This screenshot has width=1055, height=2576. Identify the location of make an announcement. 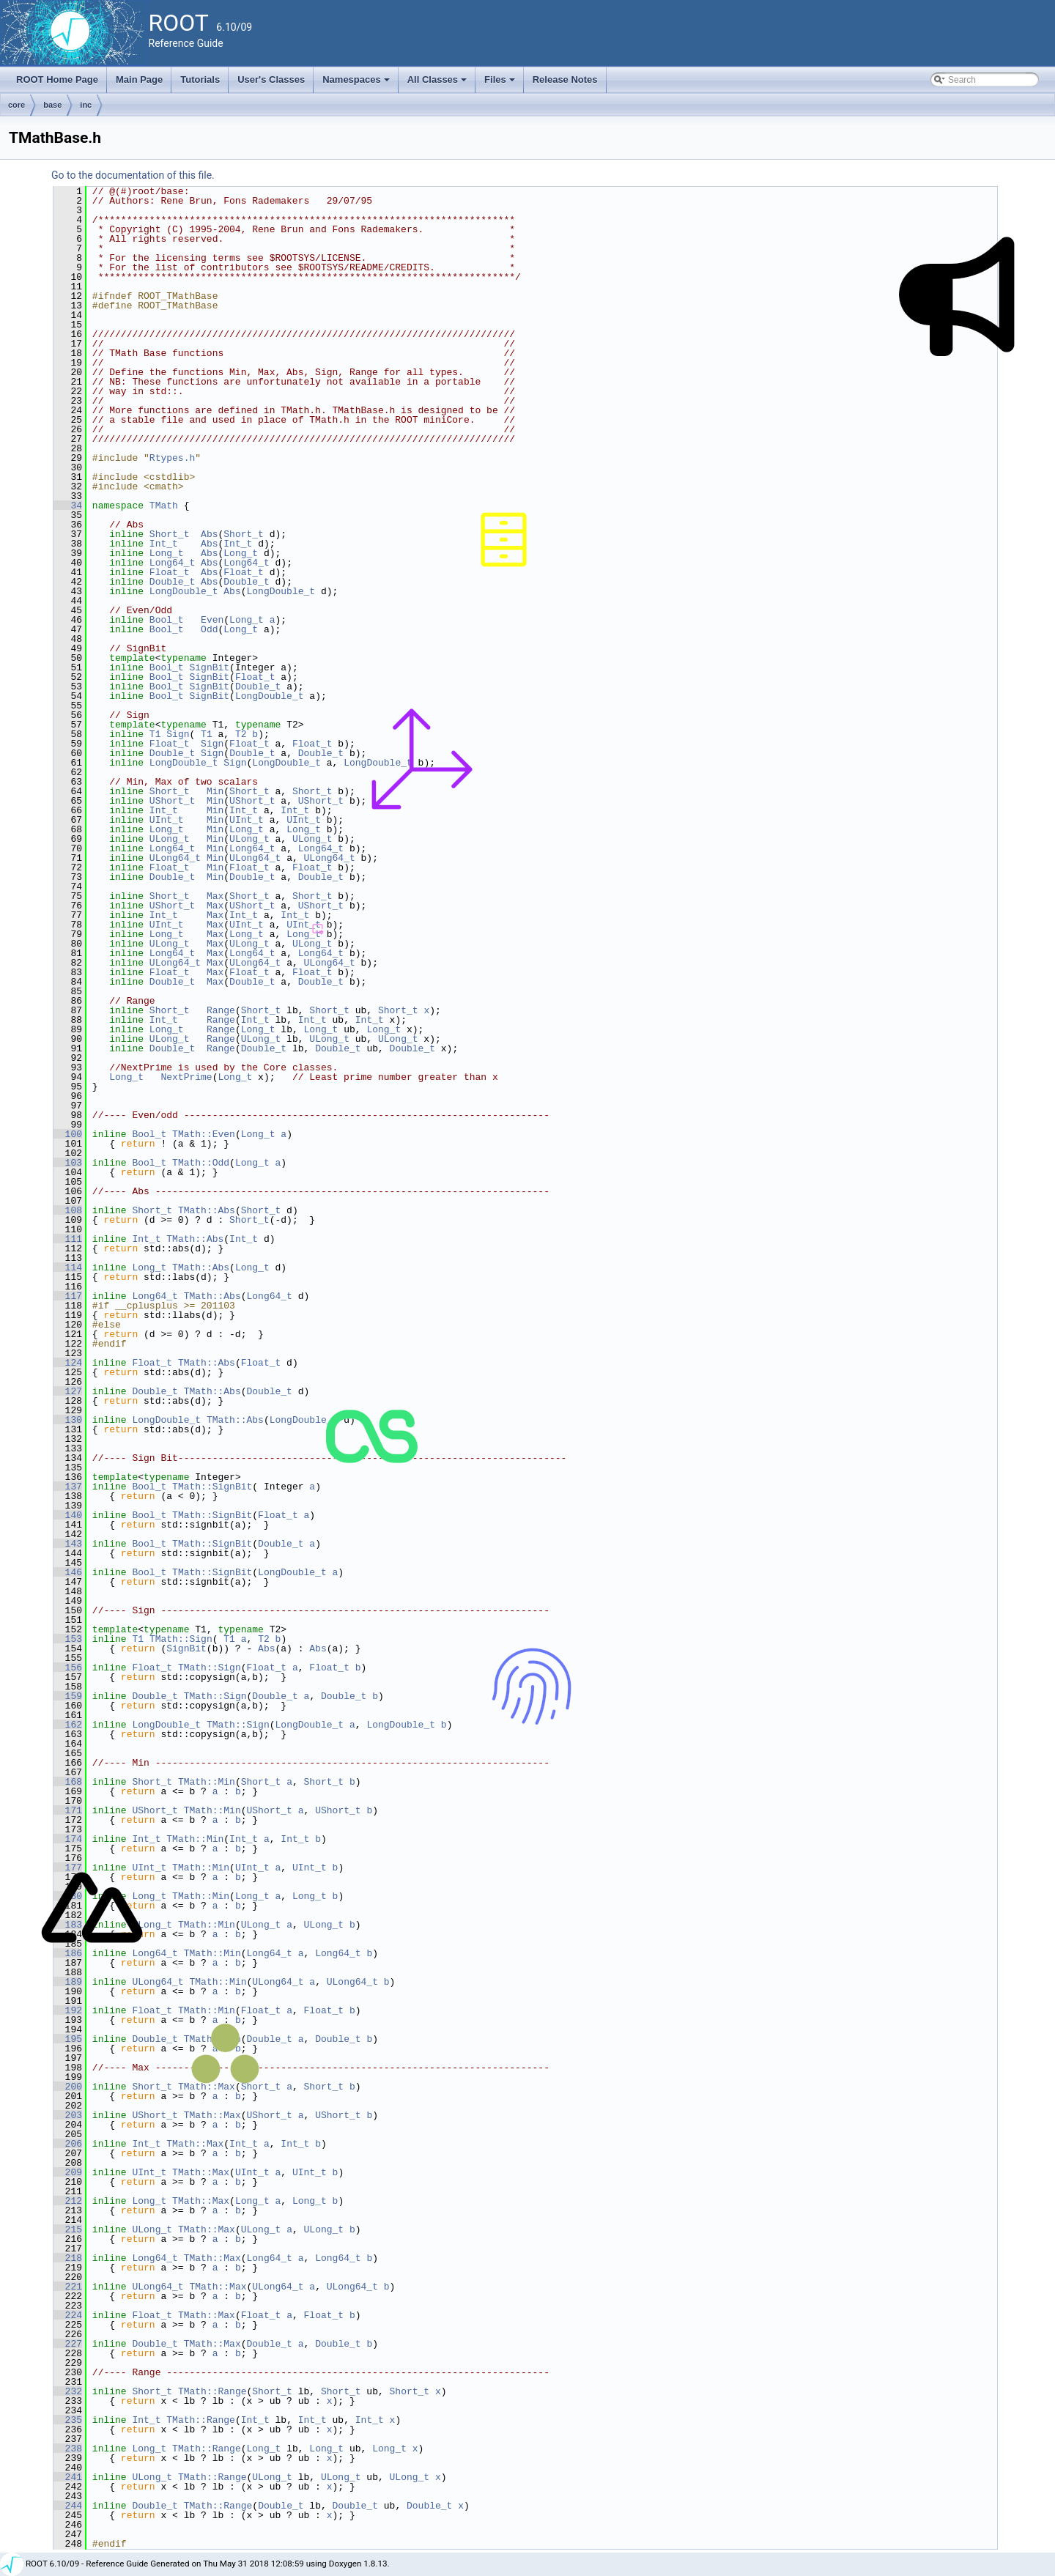
(960, 295).